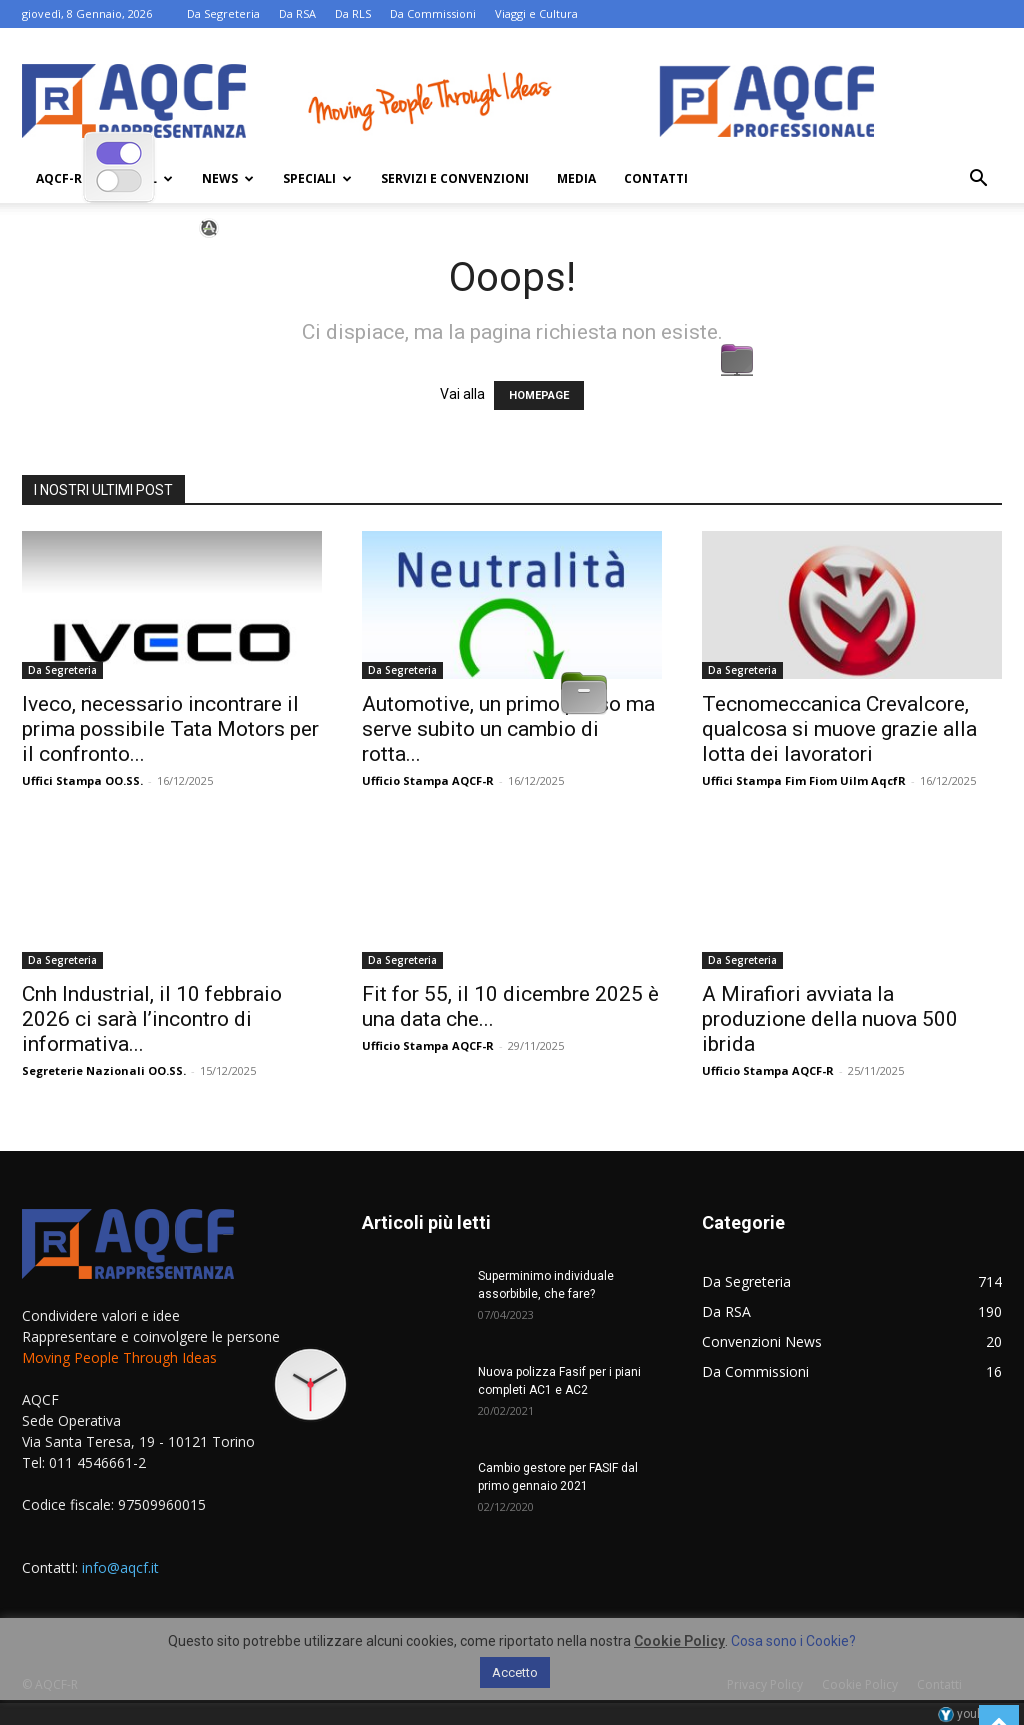 This screenshot has height=1725, width=1024. Describe the element at coordinates (310, 1384) in the screenshot. I see `access date and time settings` at that location.